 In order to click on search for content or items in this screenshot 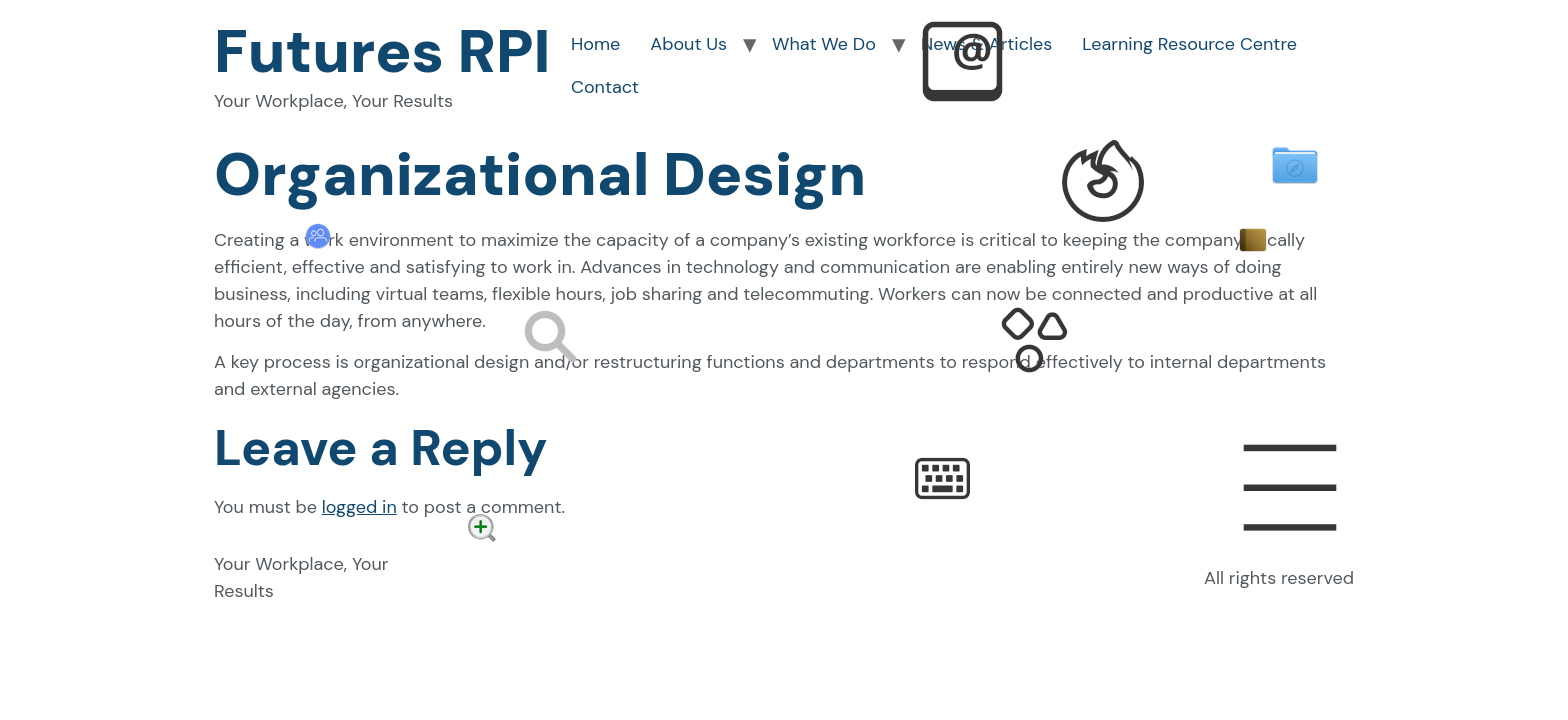, I will do `click(550, 336)`.